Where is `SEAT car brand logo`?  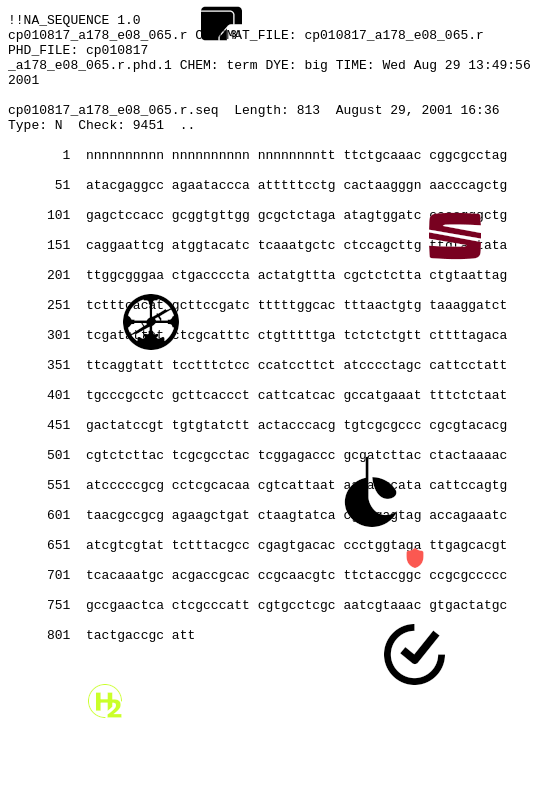 SEAT car brand logo is located at coordinates (455, 236).